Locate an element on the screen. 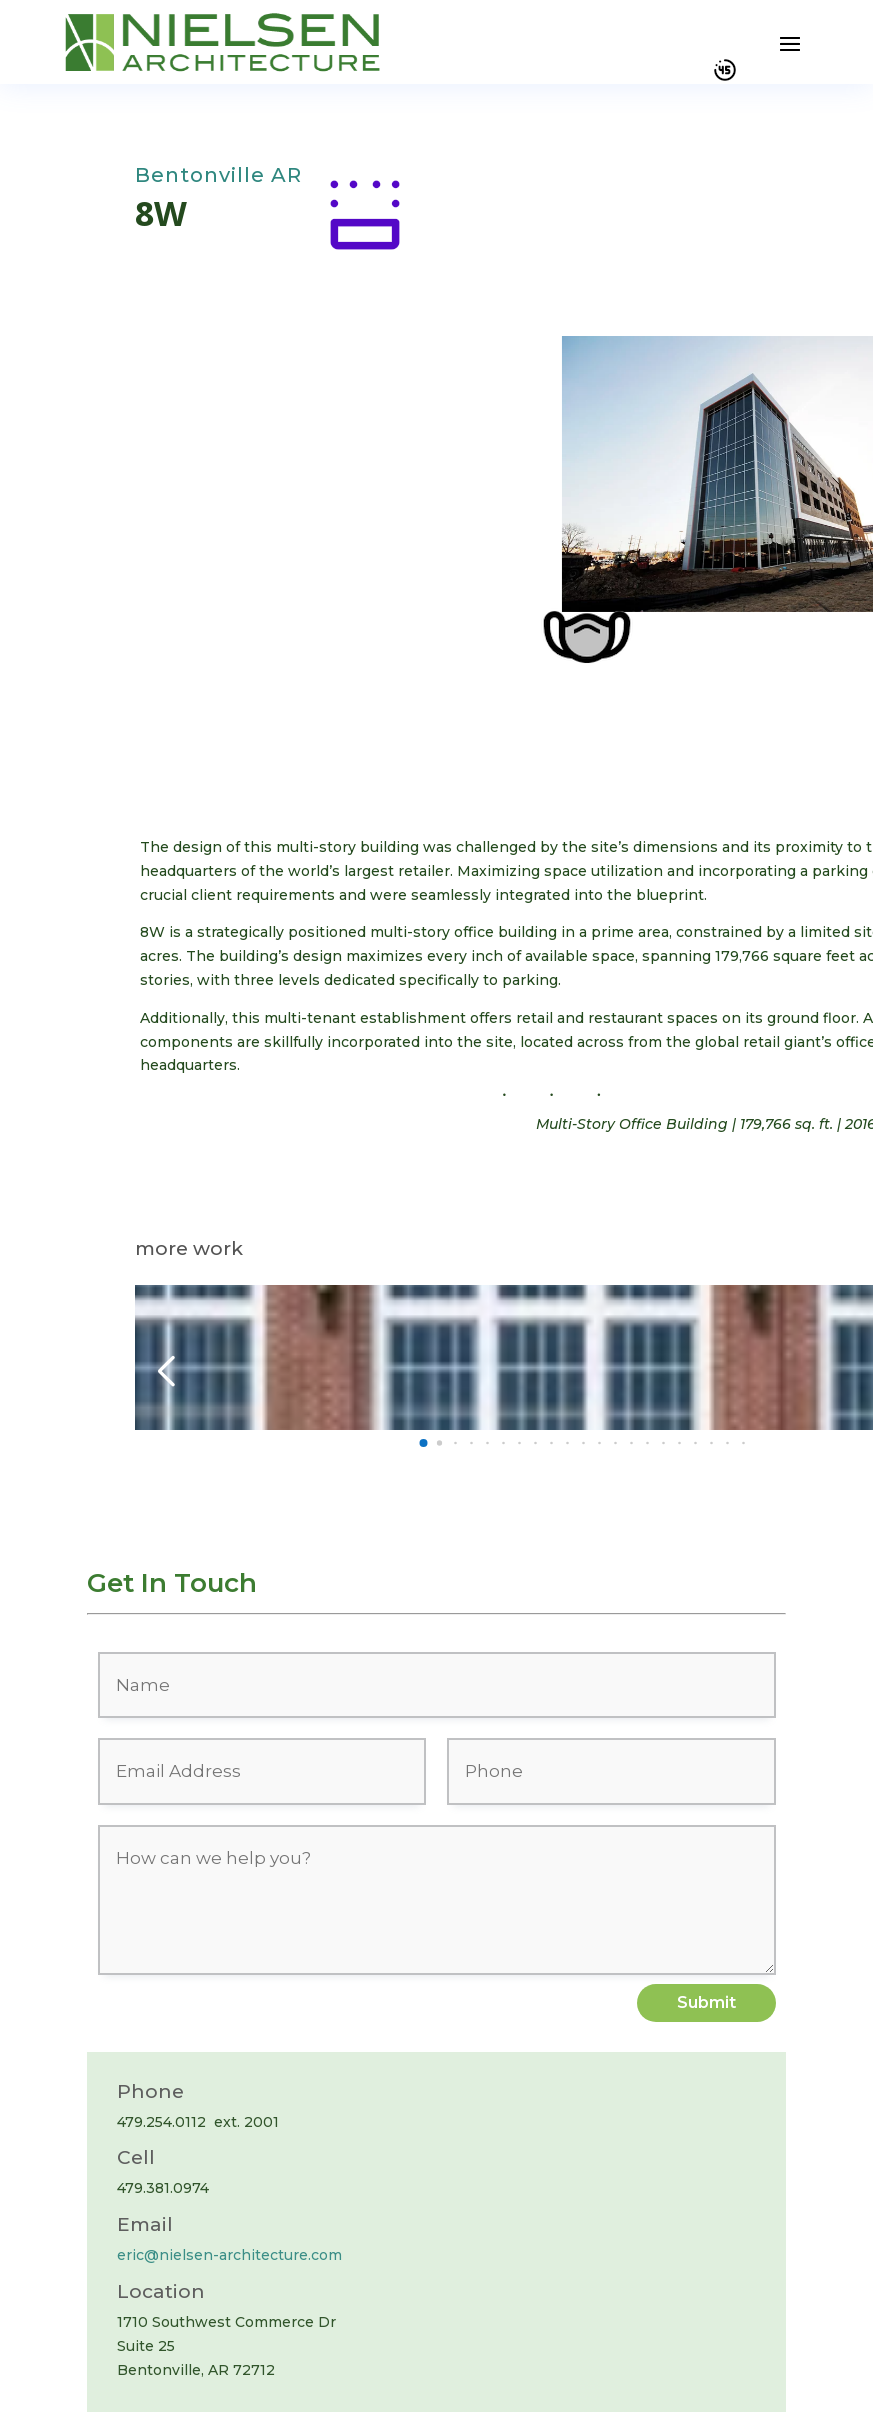  set a 45-minute timer or duration is located at coordinates (725, 70).